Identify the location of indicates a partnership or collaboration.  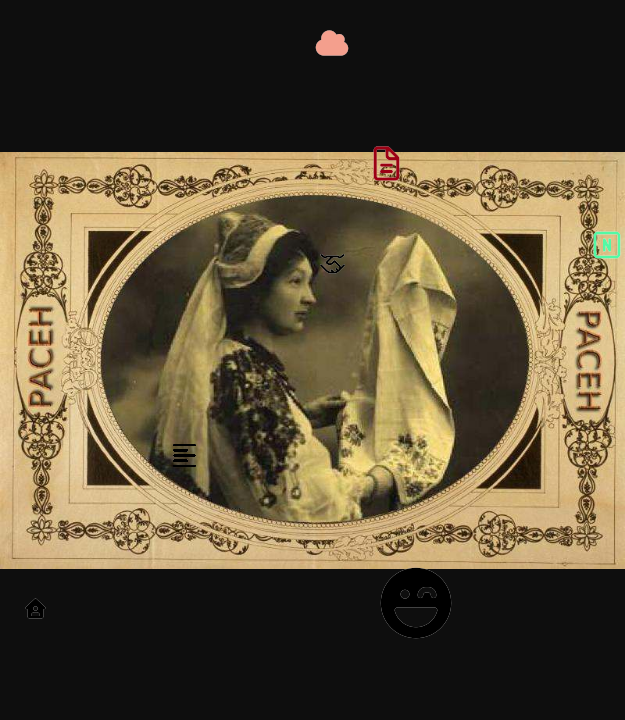
(332, 263).